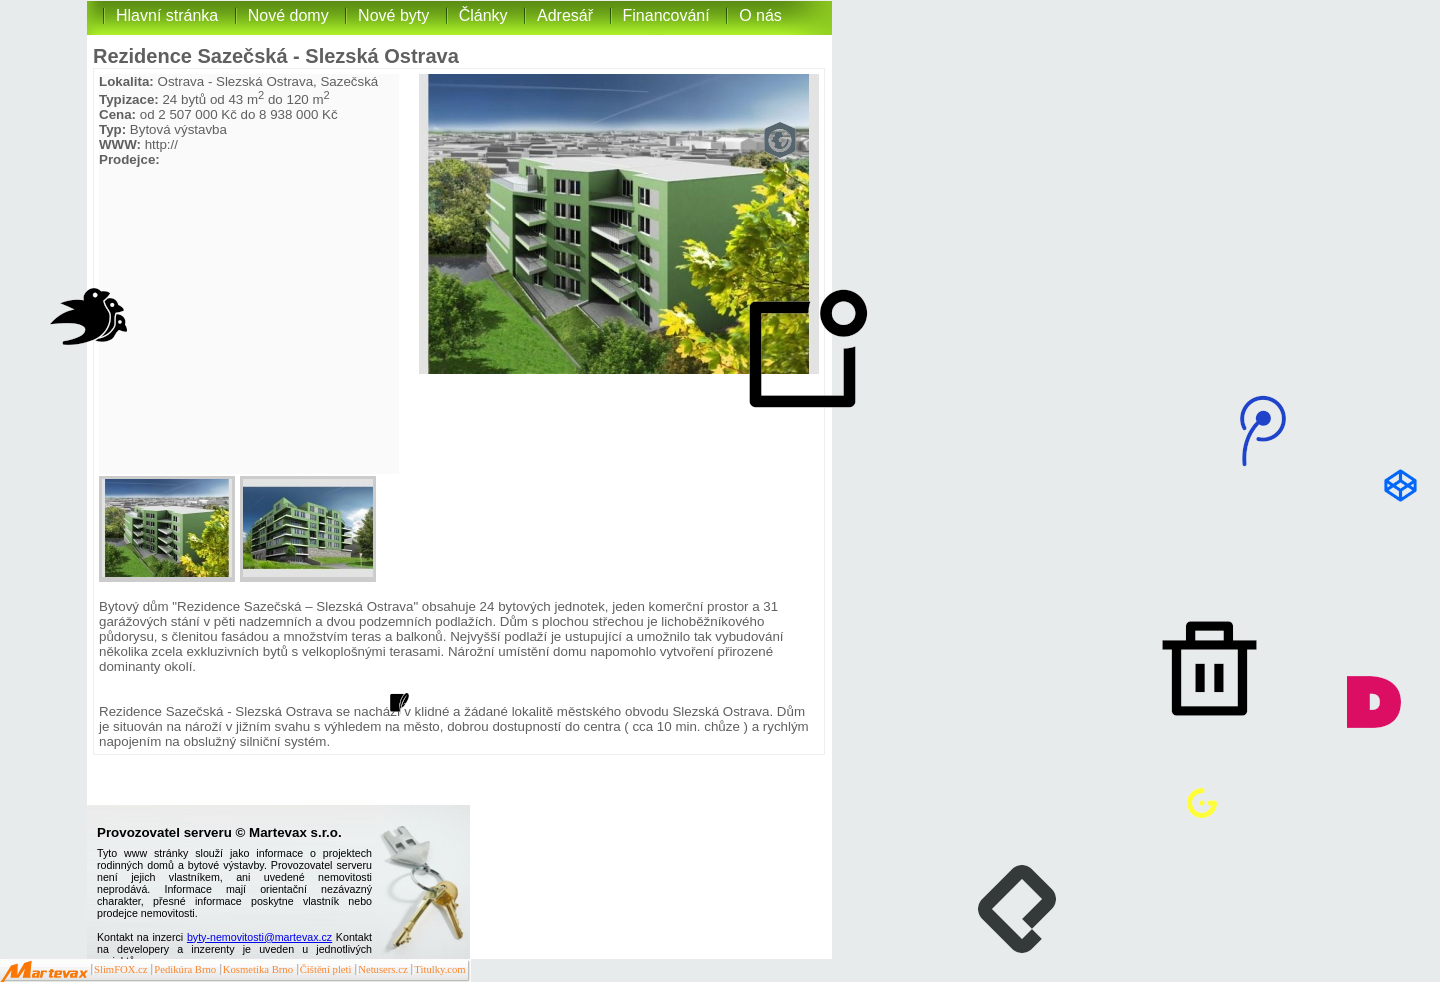  I want to click on bevy game engine logo, so click(88, 316).